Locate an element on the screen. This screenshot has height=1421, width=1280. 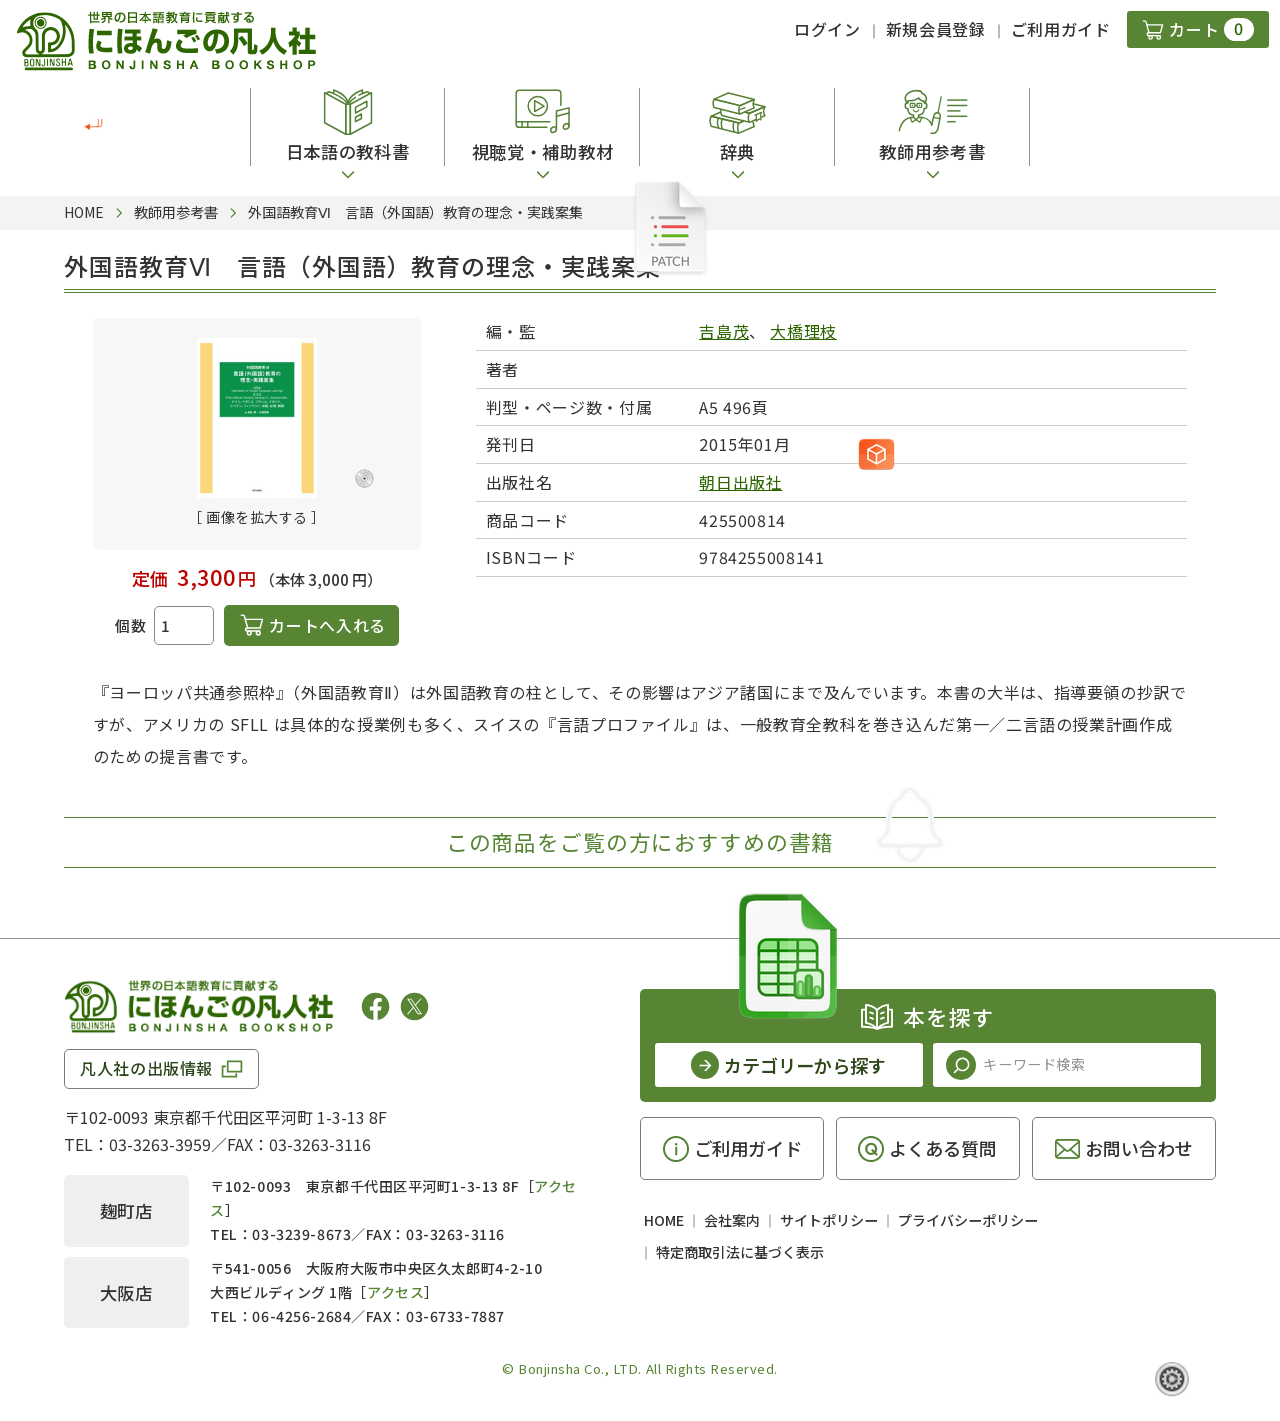
open an opendocument spreadsheet file is located at coordinates (788, 956).